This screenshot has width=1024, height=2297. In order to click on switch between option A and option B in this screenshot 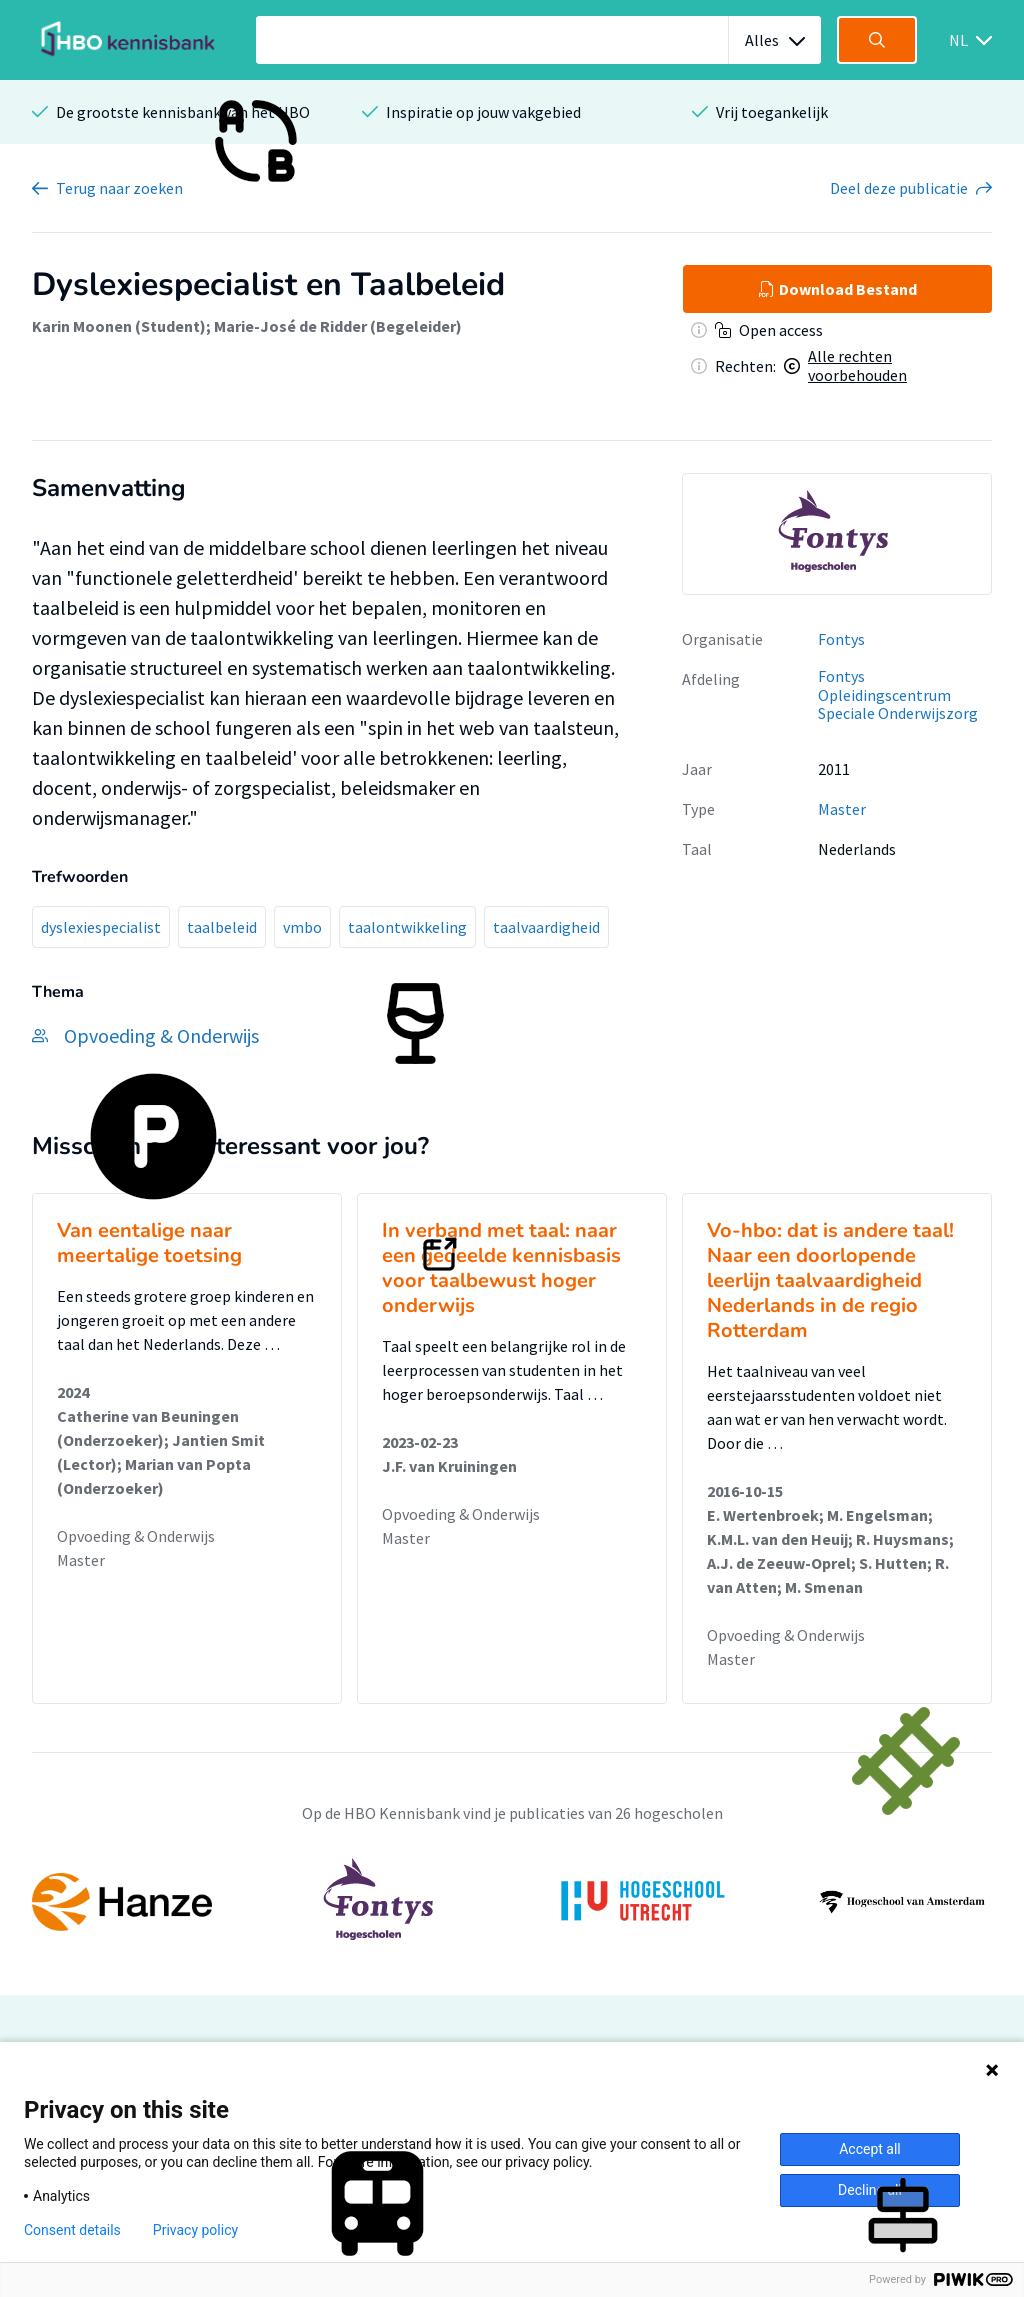, I will do `click(256, 141)`.